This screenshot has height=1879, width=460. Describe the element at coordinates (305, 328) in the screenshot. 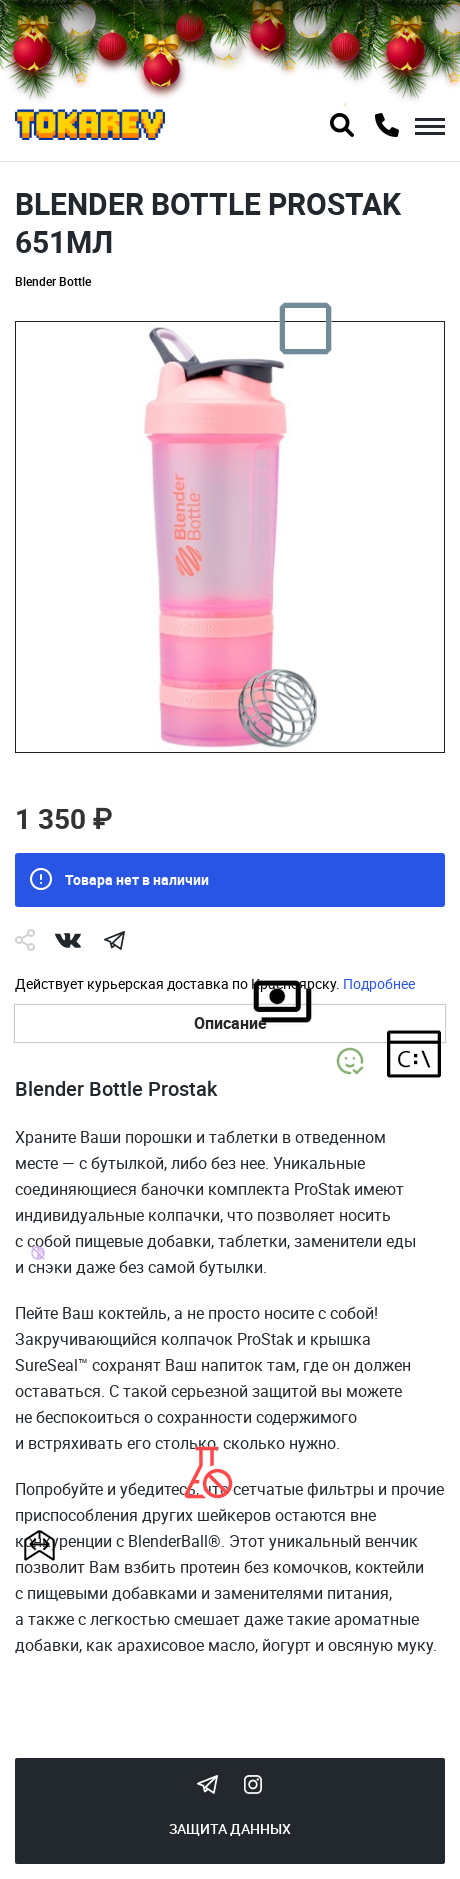

I see `stop debugging session` at that location.